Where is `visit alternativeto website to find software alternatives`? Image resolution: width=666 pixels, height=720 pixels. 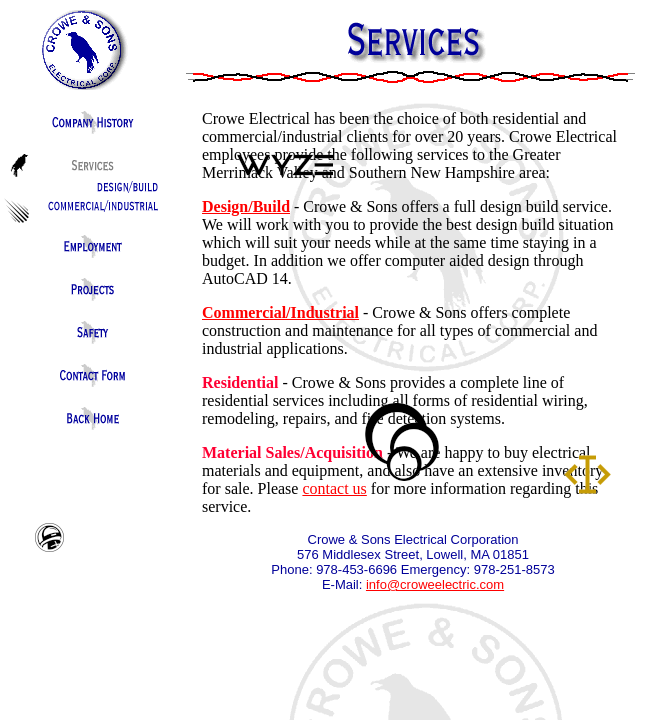 visit alternativeto website to find software alternatives is located at coordinates (49, 537).